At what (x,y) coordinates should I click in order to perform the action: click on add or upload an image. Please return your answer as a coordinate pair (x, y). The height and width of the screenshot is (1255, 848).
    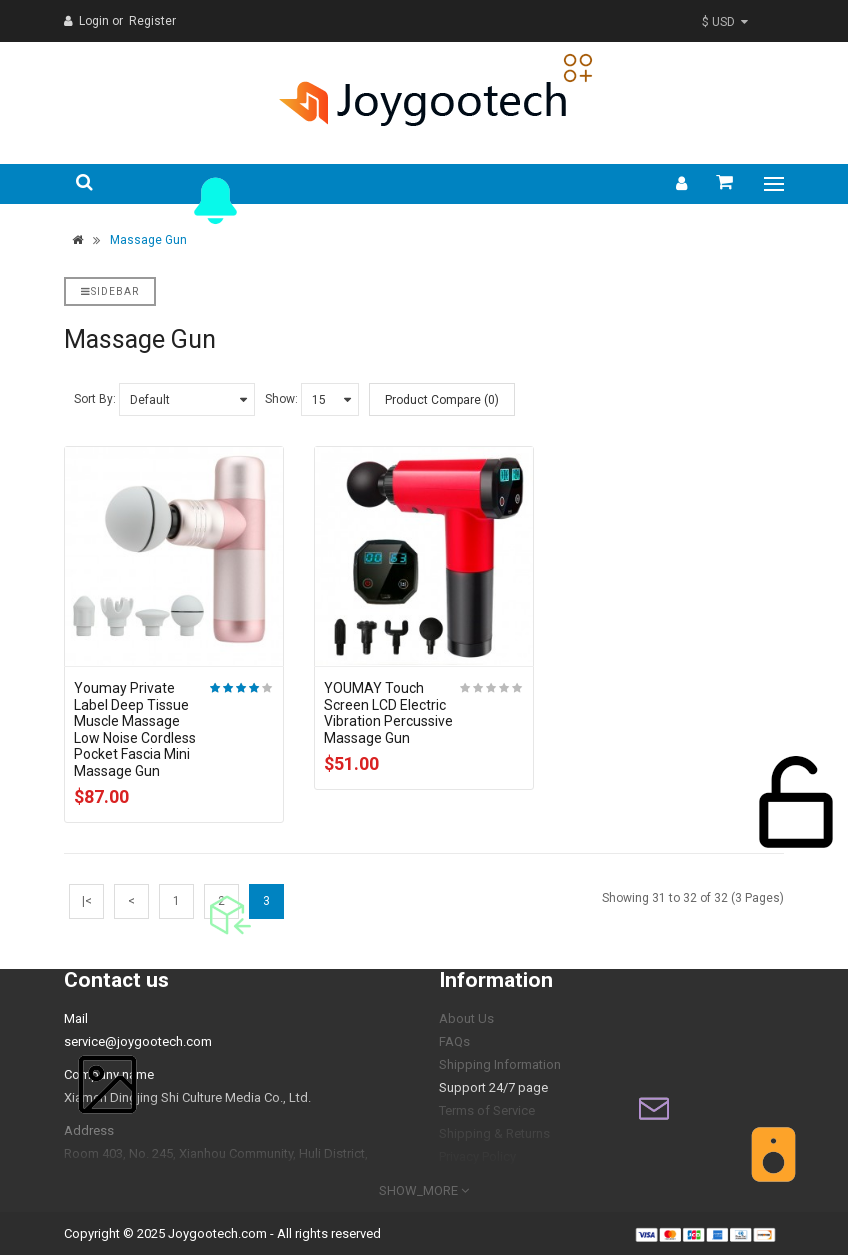
    Looking at the image, I should click on (107, 1084).